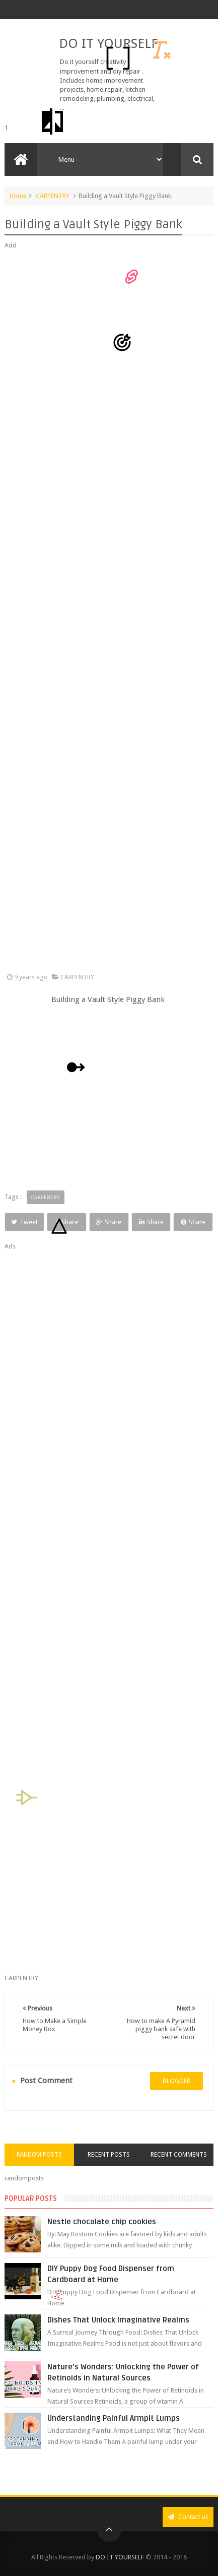 The width and height of the screenshot is (218, 2576). I want to click on link to Svelte framework documentation or resources, so click(132, 276).